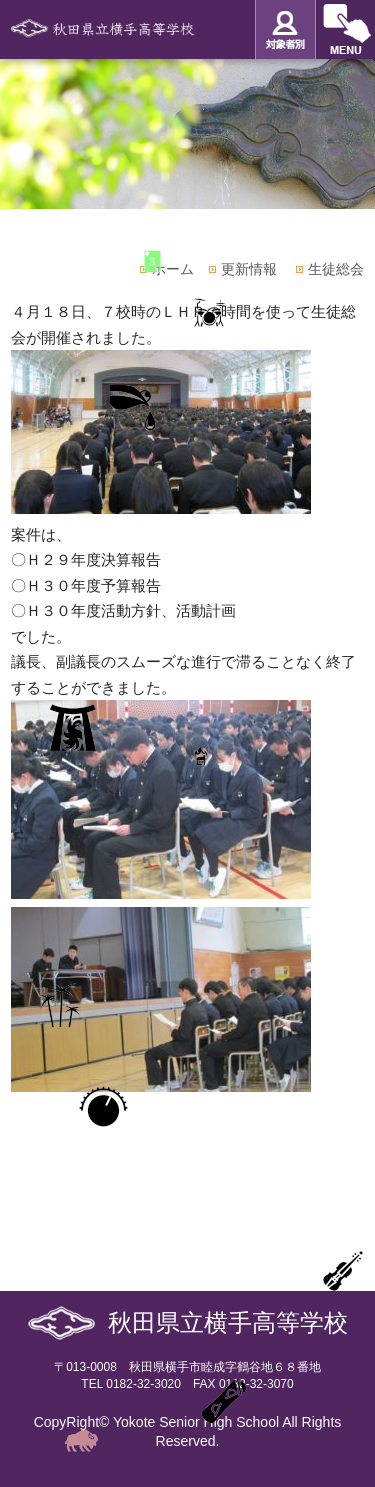  What do you see at coordinates (133, 408) in the screenshot?
I see `indicates moisture or humidity level` at bounding box center [133, 408].